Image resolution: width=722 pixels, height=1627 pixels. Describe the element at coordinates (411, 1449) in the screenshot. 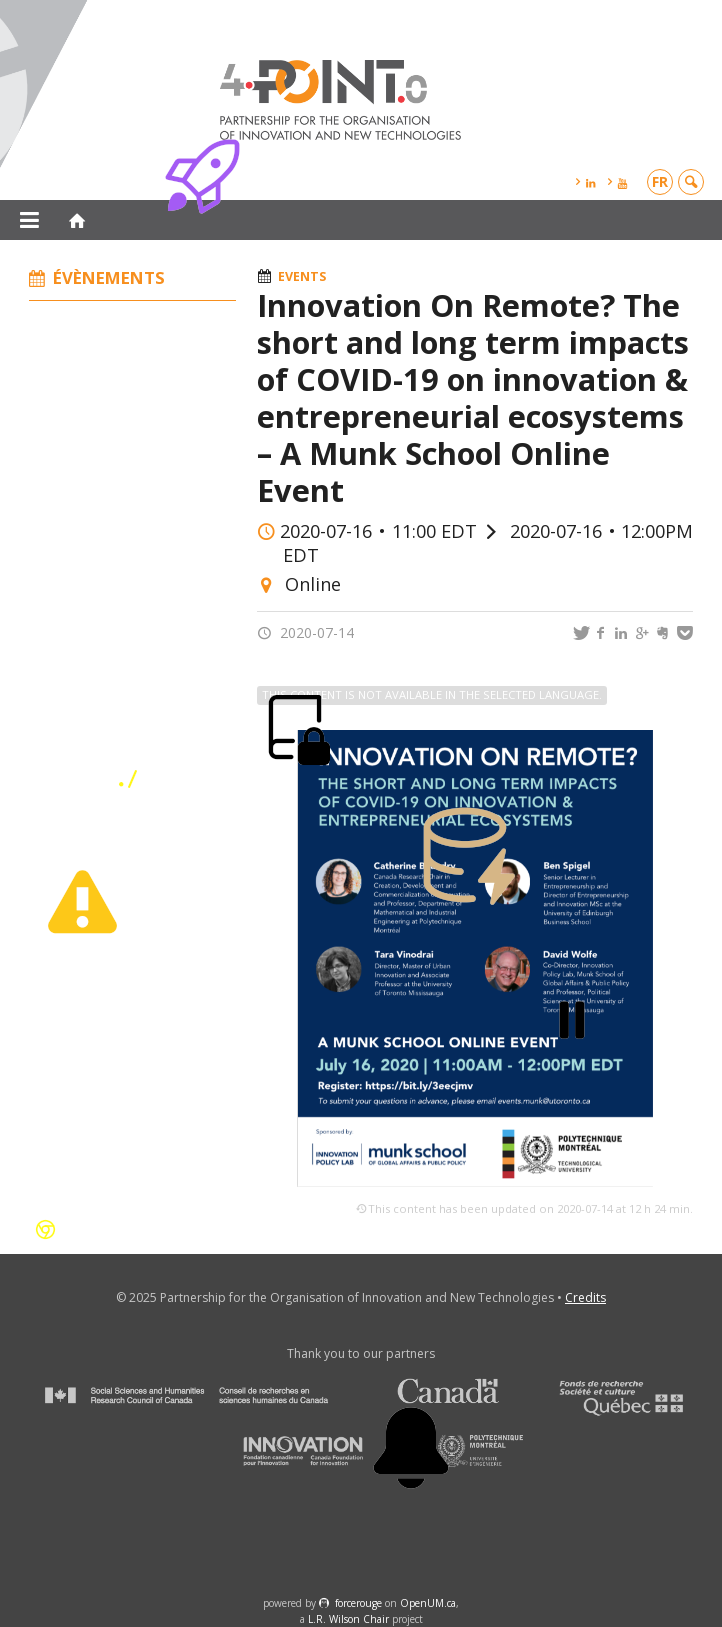

I see `view notifications` at that location.